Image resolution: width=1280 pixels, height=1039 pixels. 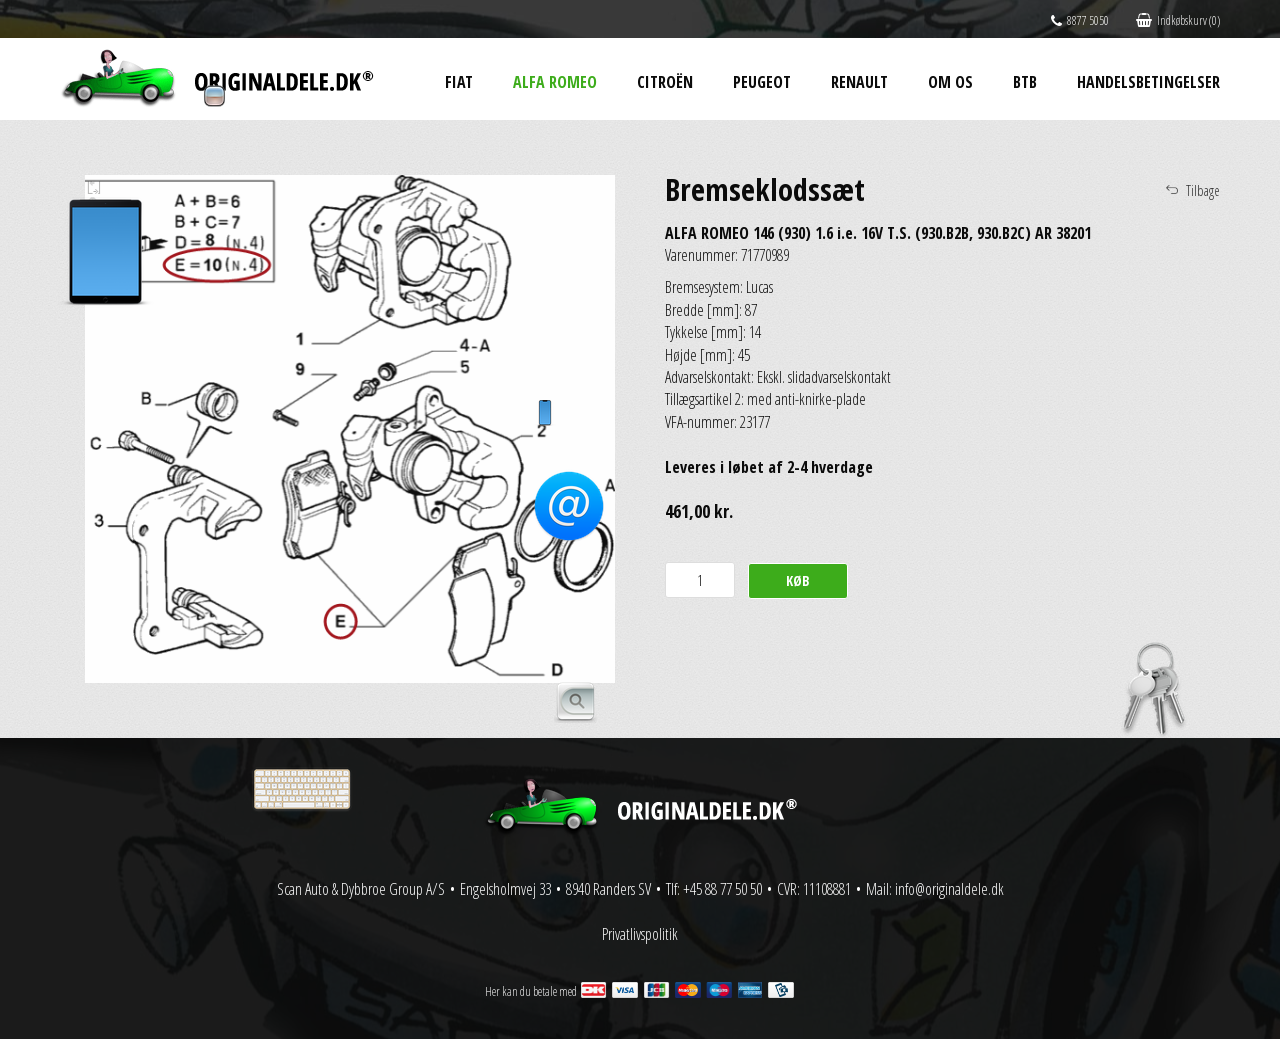 I want to click on iPhone 13 device icon, so click(x=545, y=413).